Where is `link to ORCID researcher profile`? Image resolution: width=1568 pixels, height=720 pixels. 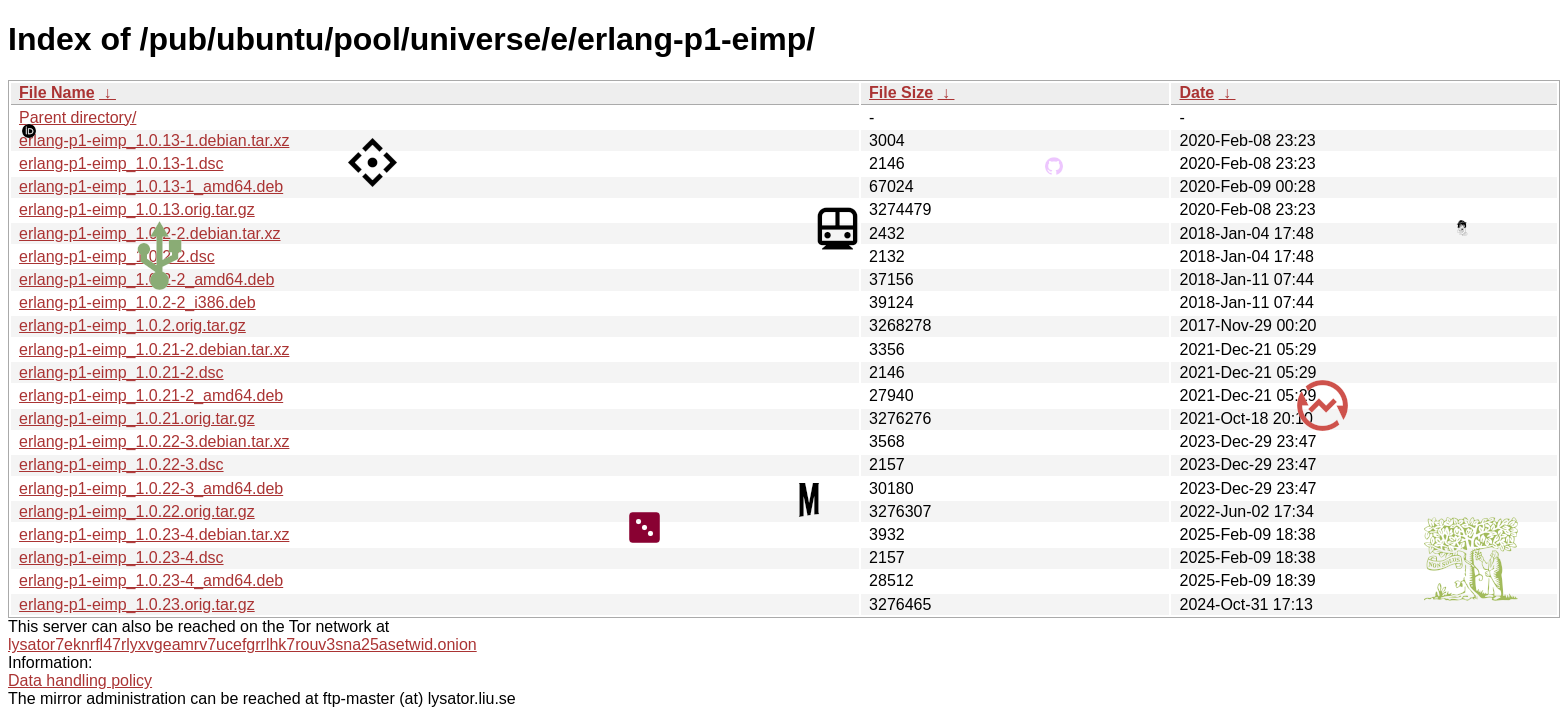 link to ORCID researcher profile is located at coordinates (29, 131).